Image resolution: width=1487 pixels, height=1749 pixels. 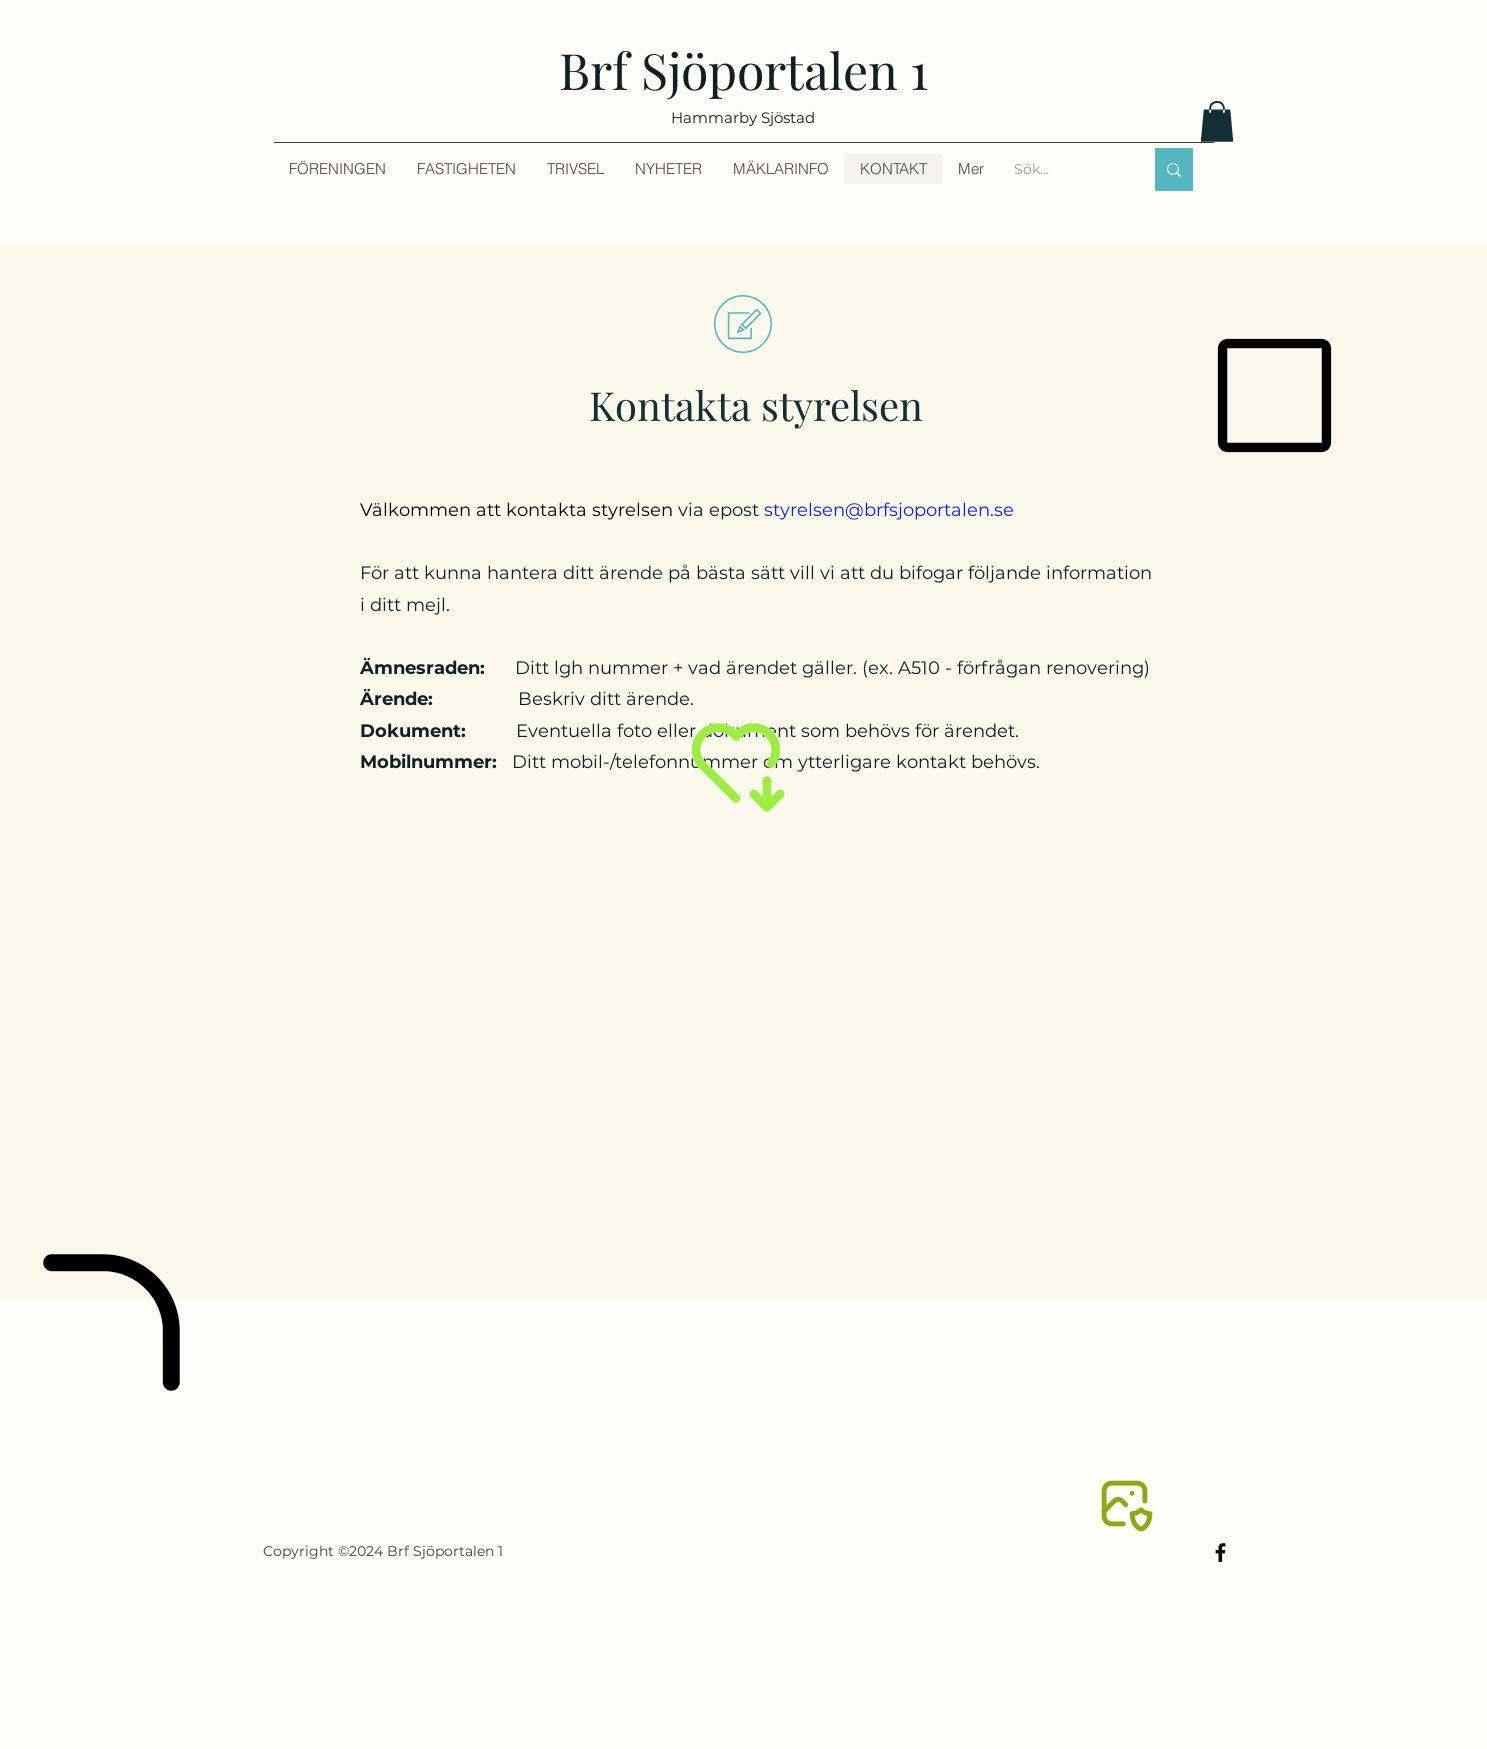 I want to click on protected photo or image, so click(x=1124, y=1503).